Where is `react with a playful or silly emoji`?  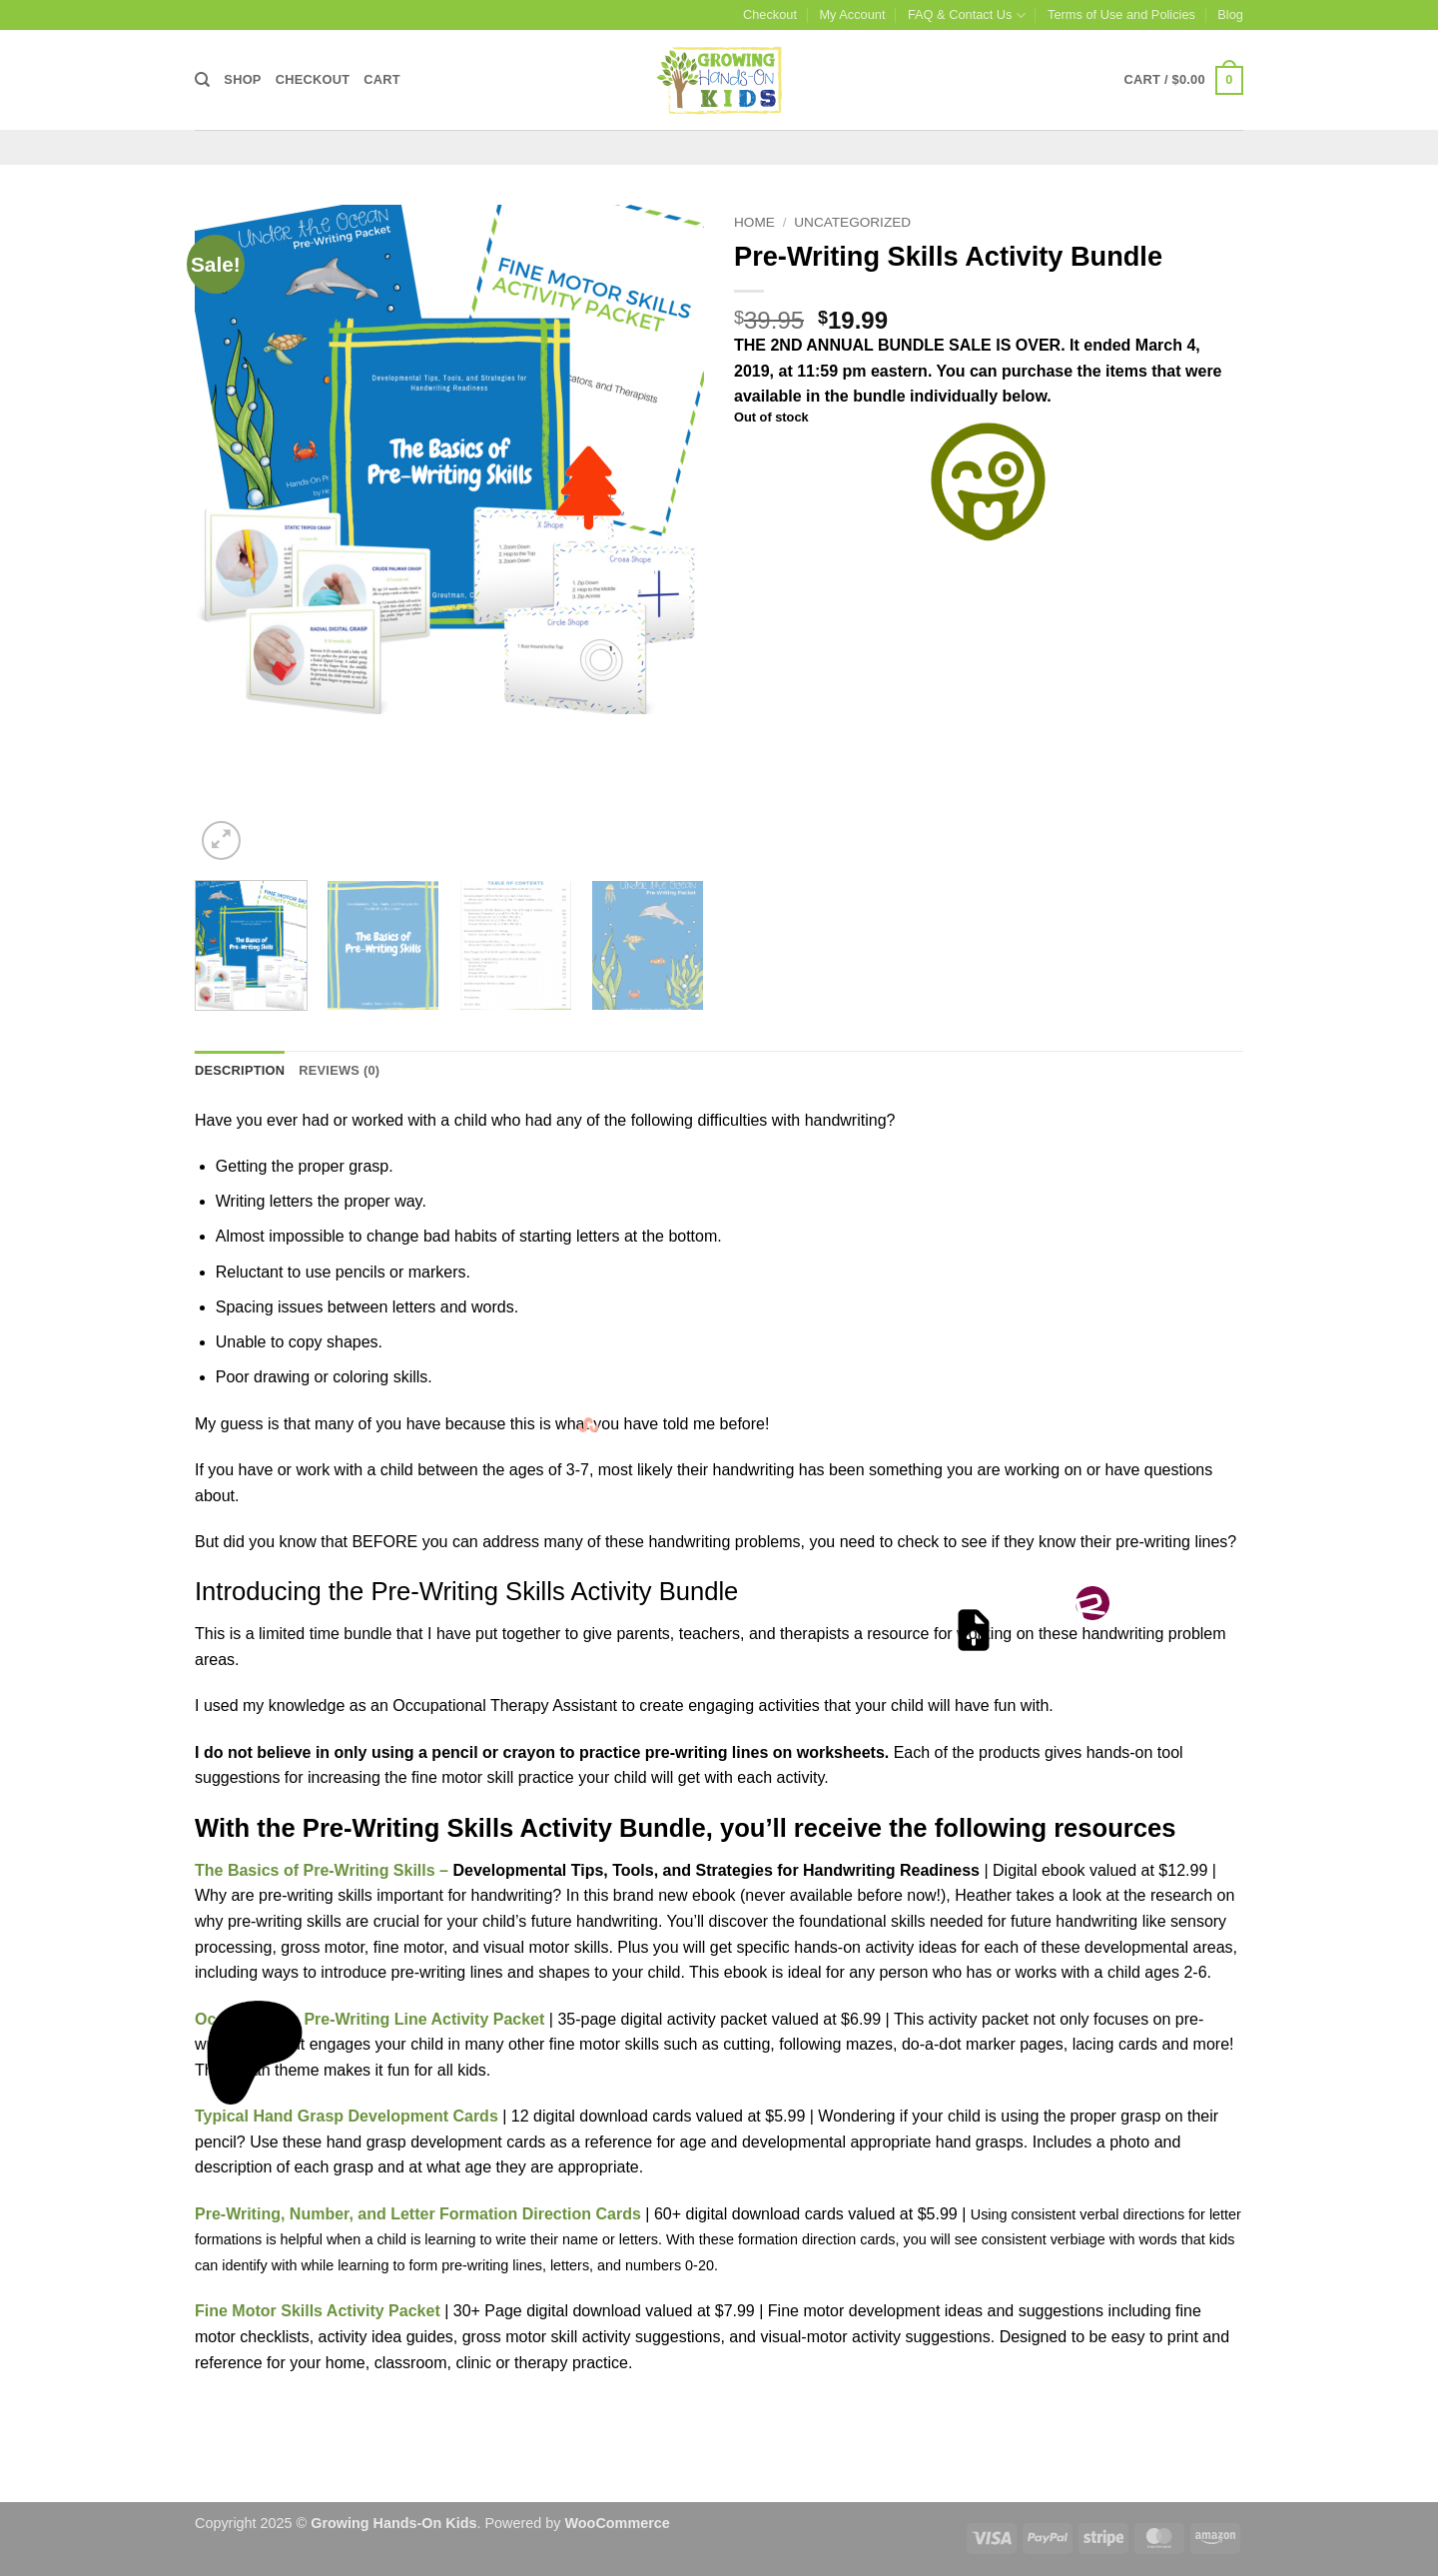 react with a playful or silly emoji is located at coordinates (988, 479).